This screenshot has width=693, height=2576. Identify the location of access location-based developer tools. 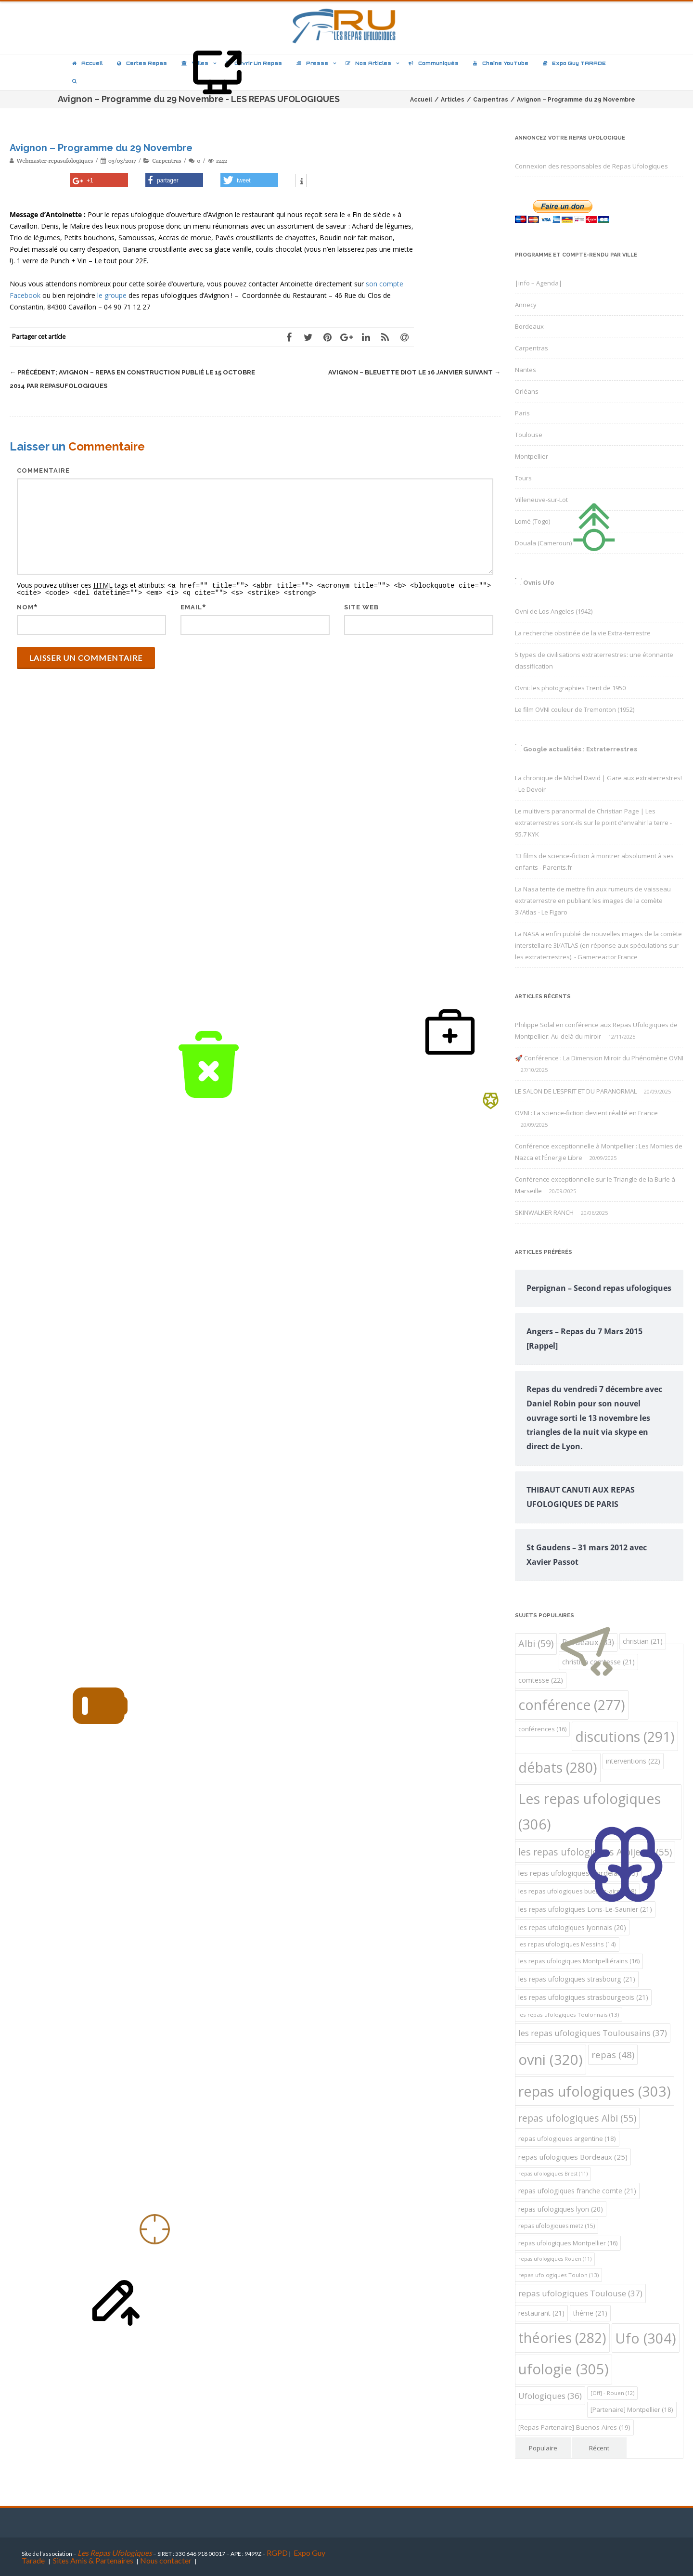
(586, 1651).